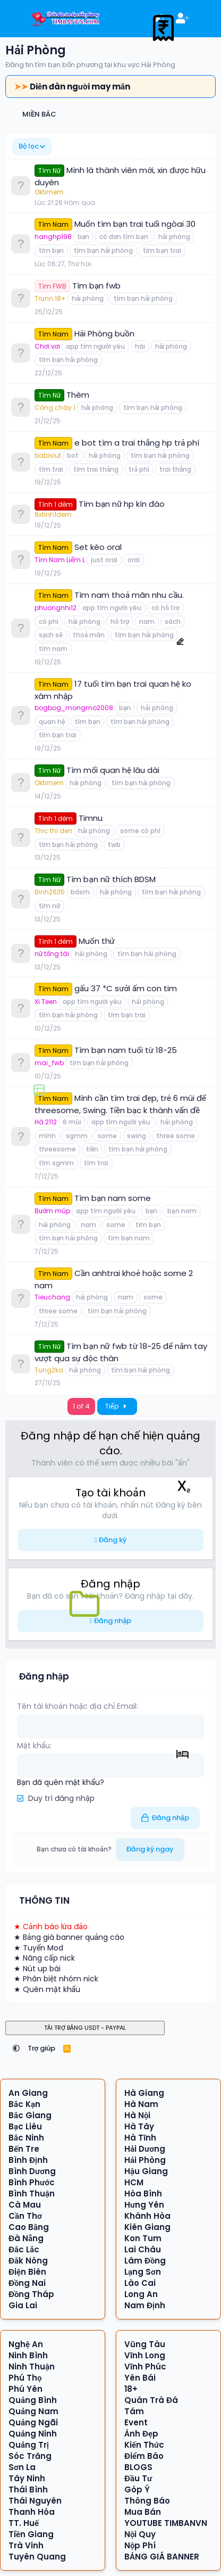 The width and height of the screenshot is (221, 2576). I want to click on format text as subscript, so click(182, 1486).